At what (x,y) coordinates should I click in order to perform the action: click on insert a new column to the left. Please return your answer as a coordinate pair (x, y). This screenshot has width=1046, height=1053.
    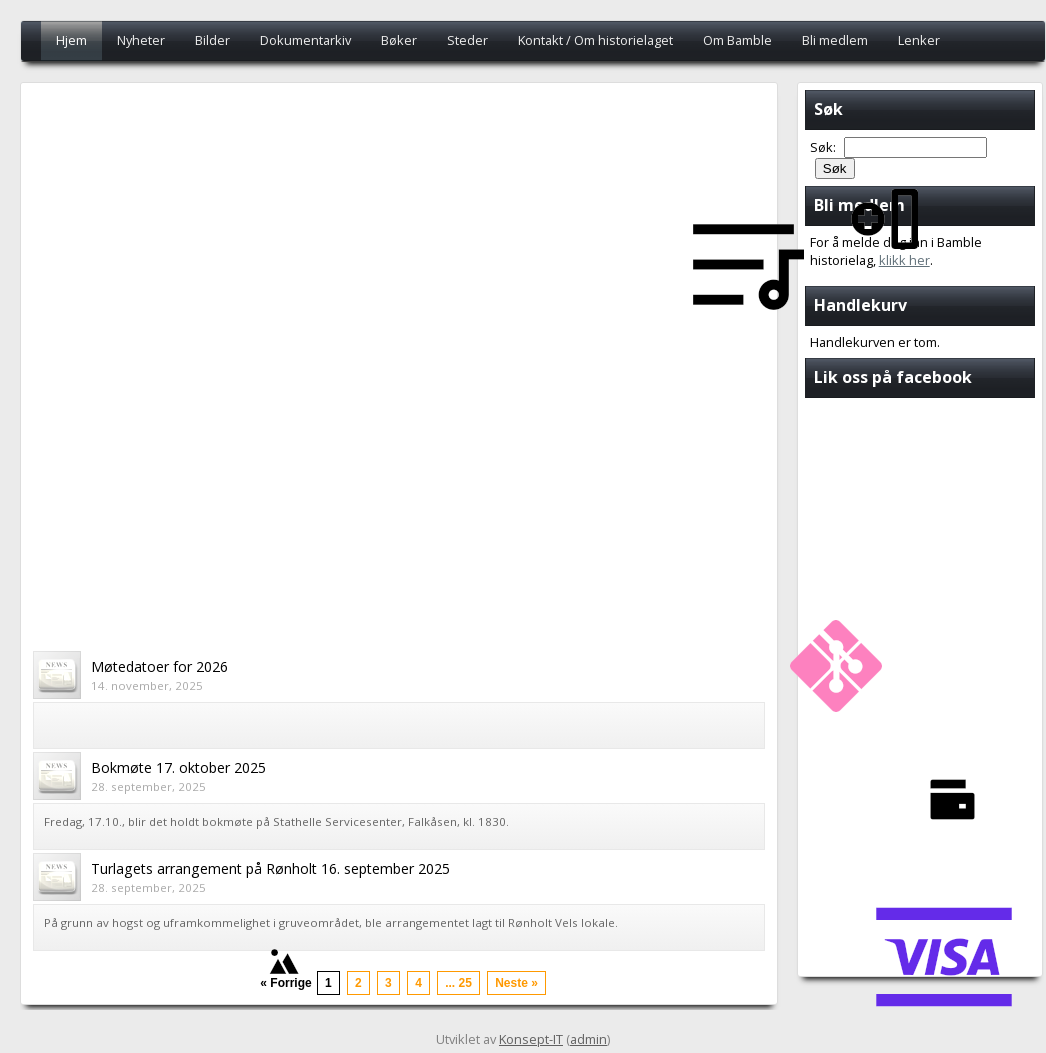
    Looking at the image, I should click on (888, 219).